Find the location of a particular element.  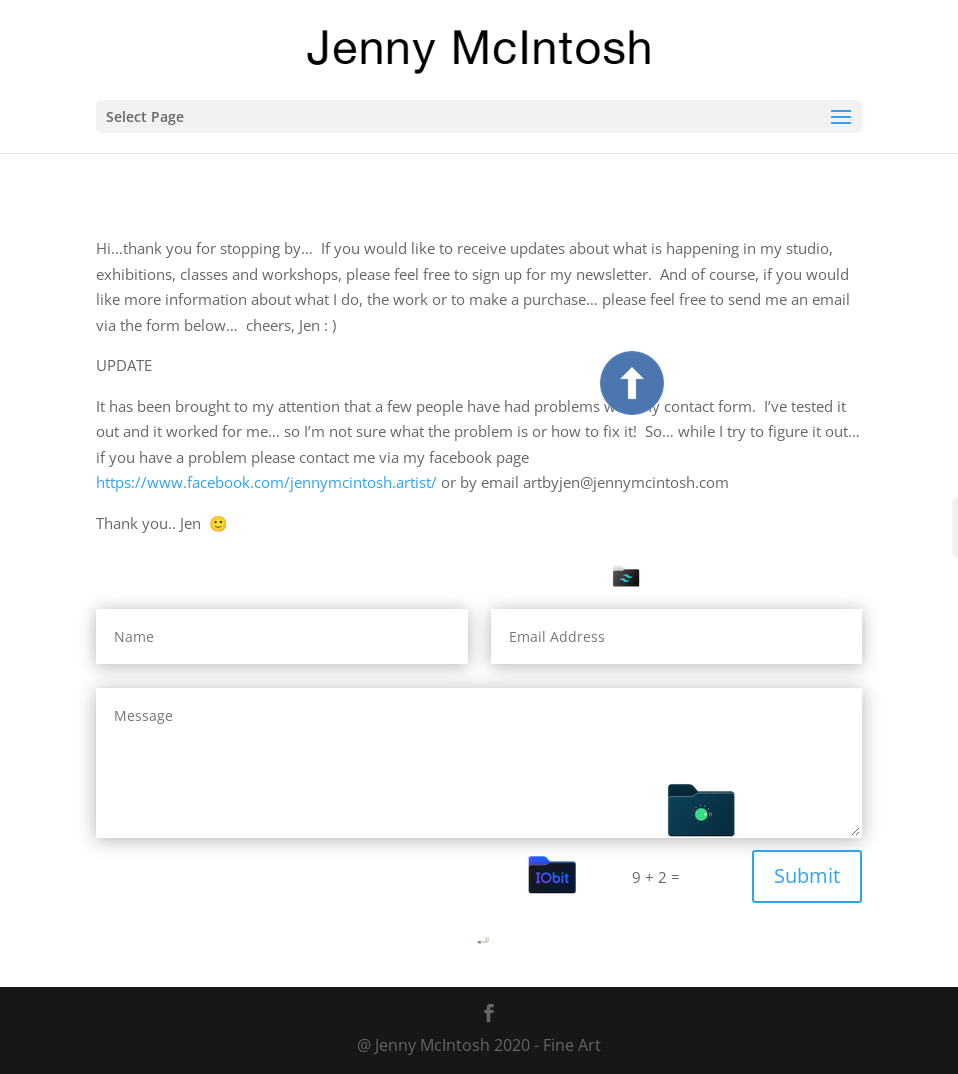

folder containing tailwind css files is located at coordinates (626, 577).